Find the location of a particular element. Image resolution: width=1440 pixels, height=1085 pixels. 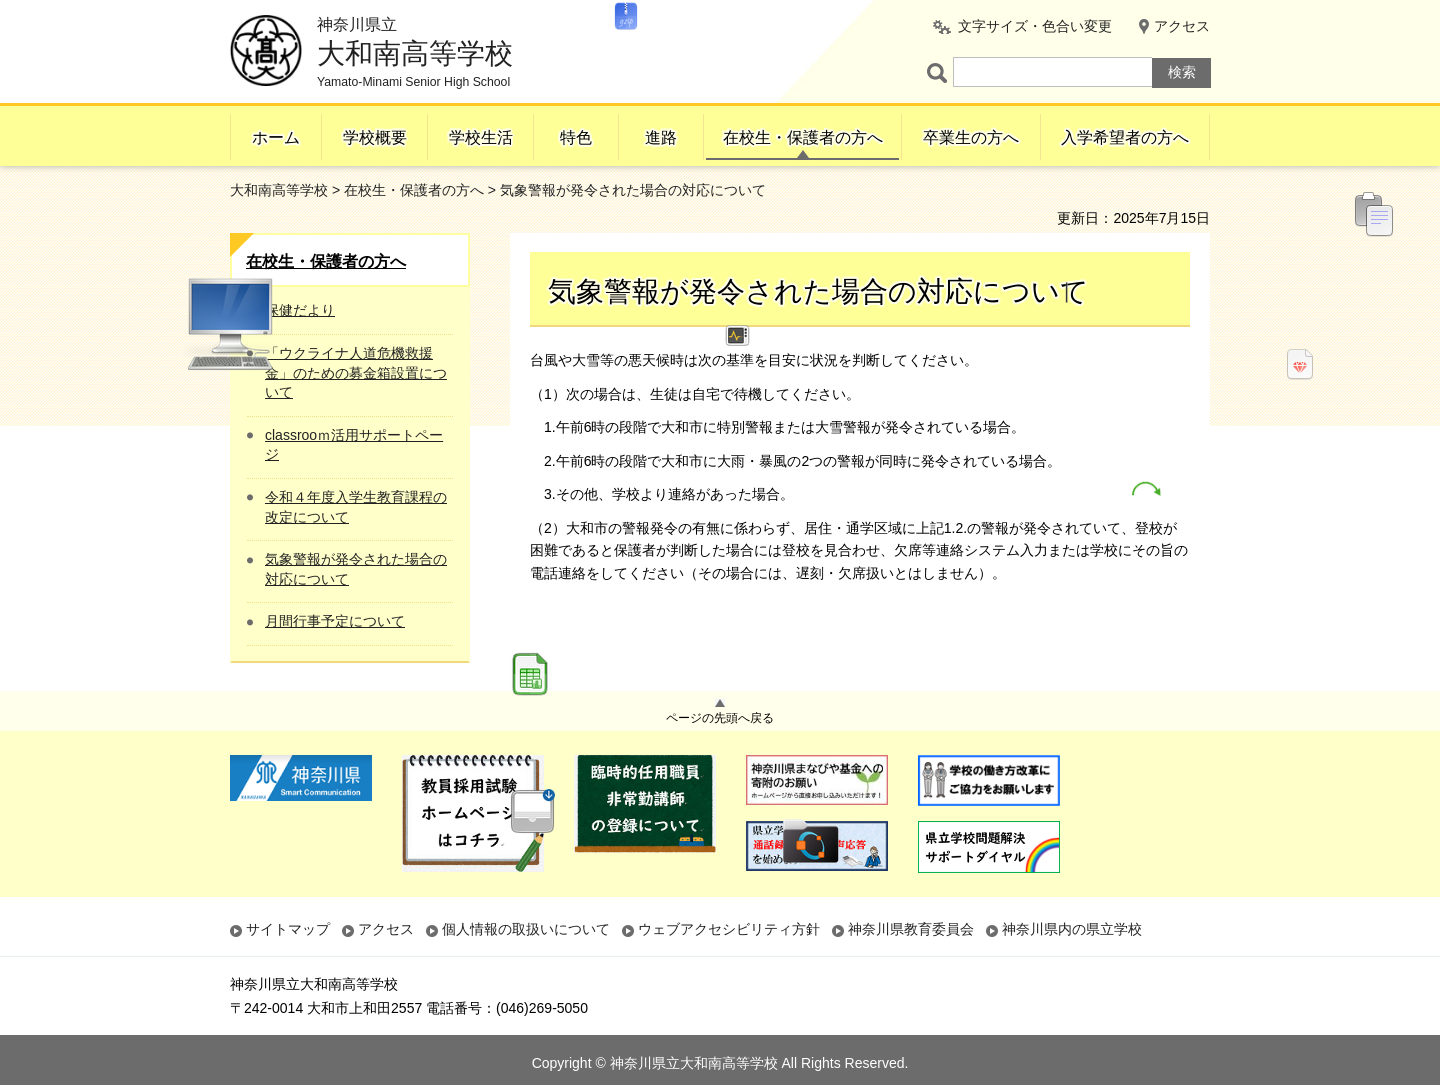

folder for octave programming files is located at coordinates (810, 842).